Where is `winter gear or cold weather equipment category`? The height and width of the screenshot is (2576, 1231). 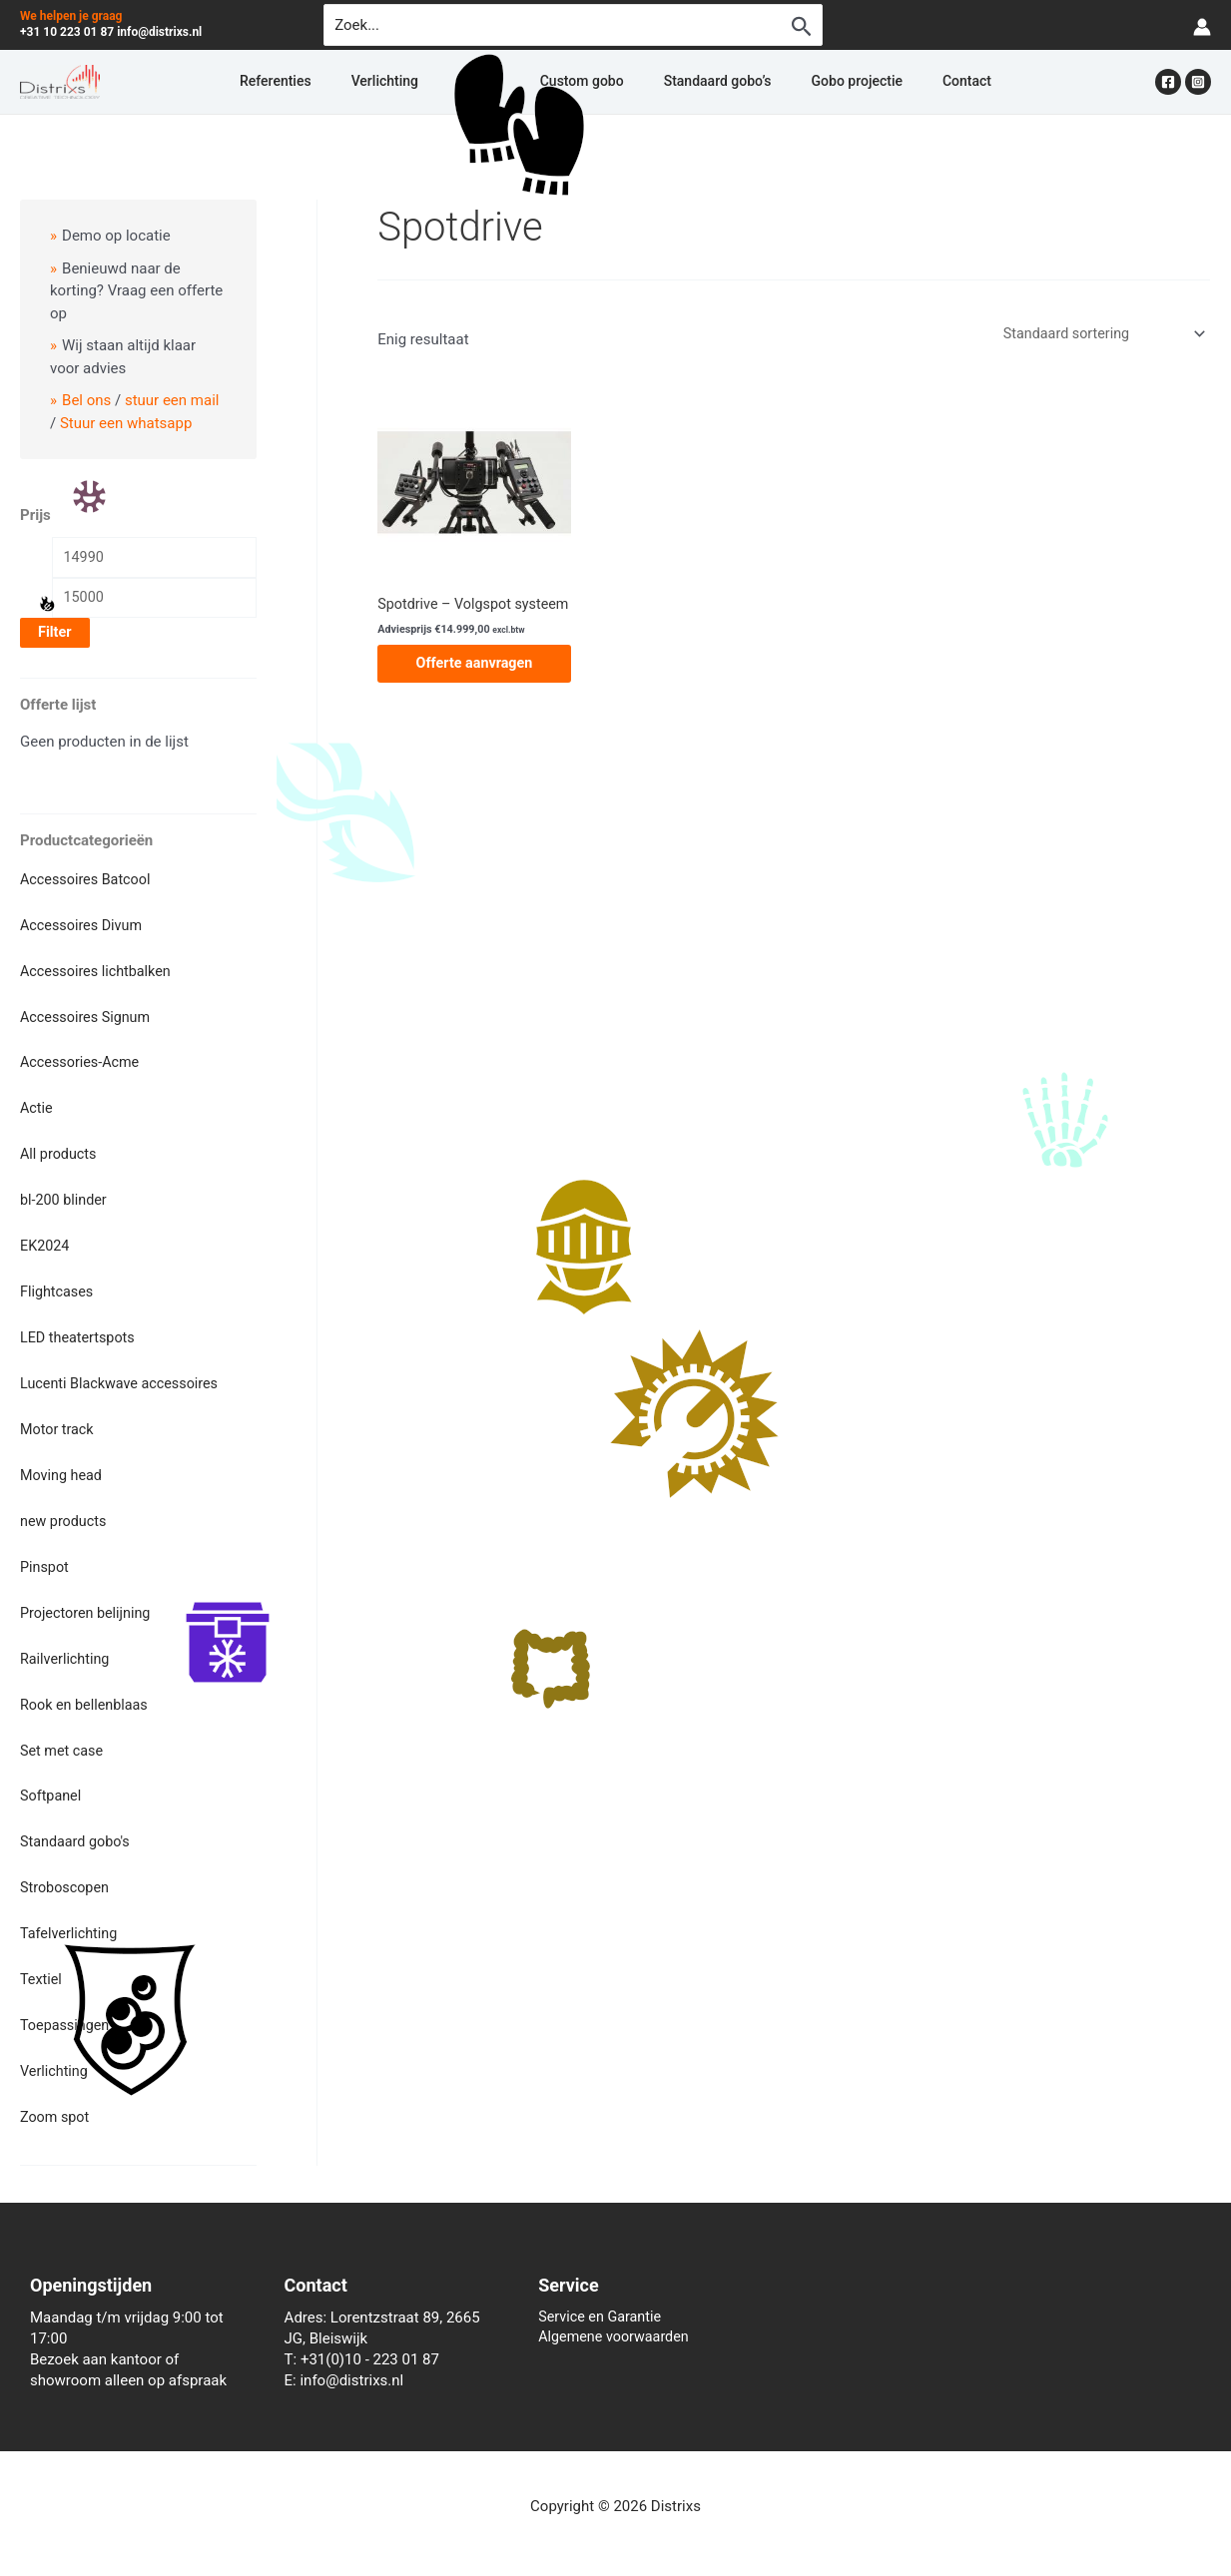
winter gear or cold weather equipment category is located at coordinates (519, 125).